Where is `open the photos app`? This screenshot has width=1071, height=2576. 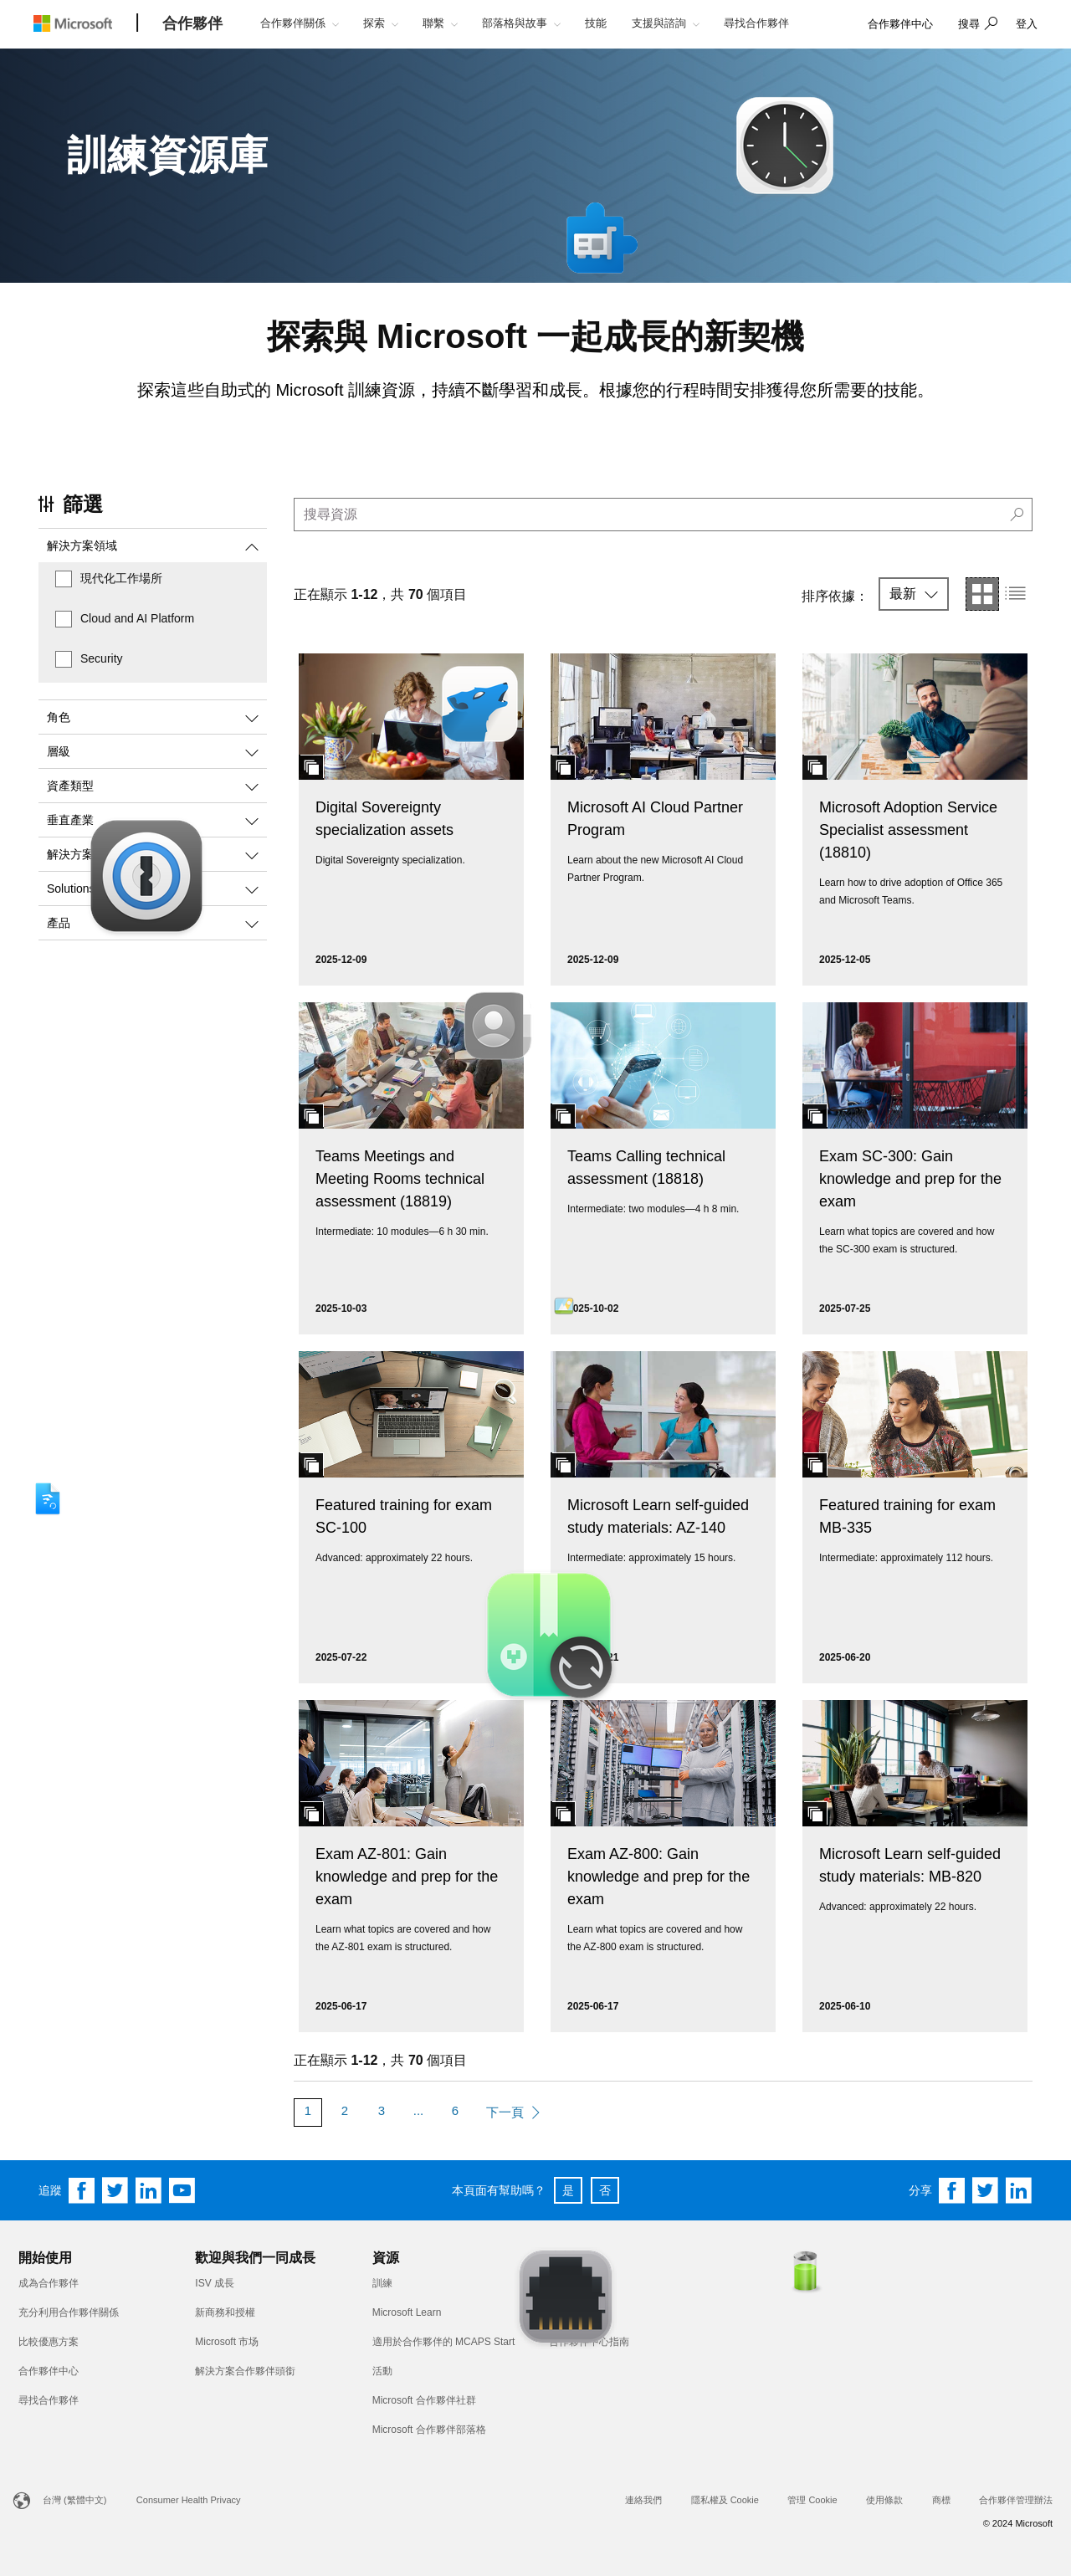
open the photos app is located at coordinates (564, 1306).